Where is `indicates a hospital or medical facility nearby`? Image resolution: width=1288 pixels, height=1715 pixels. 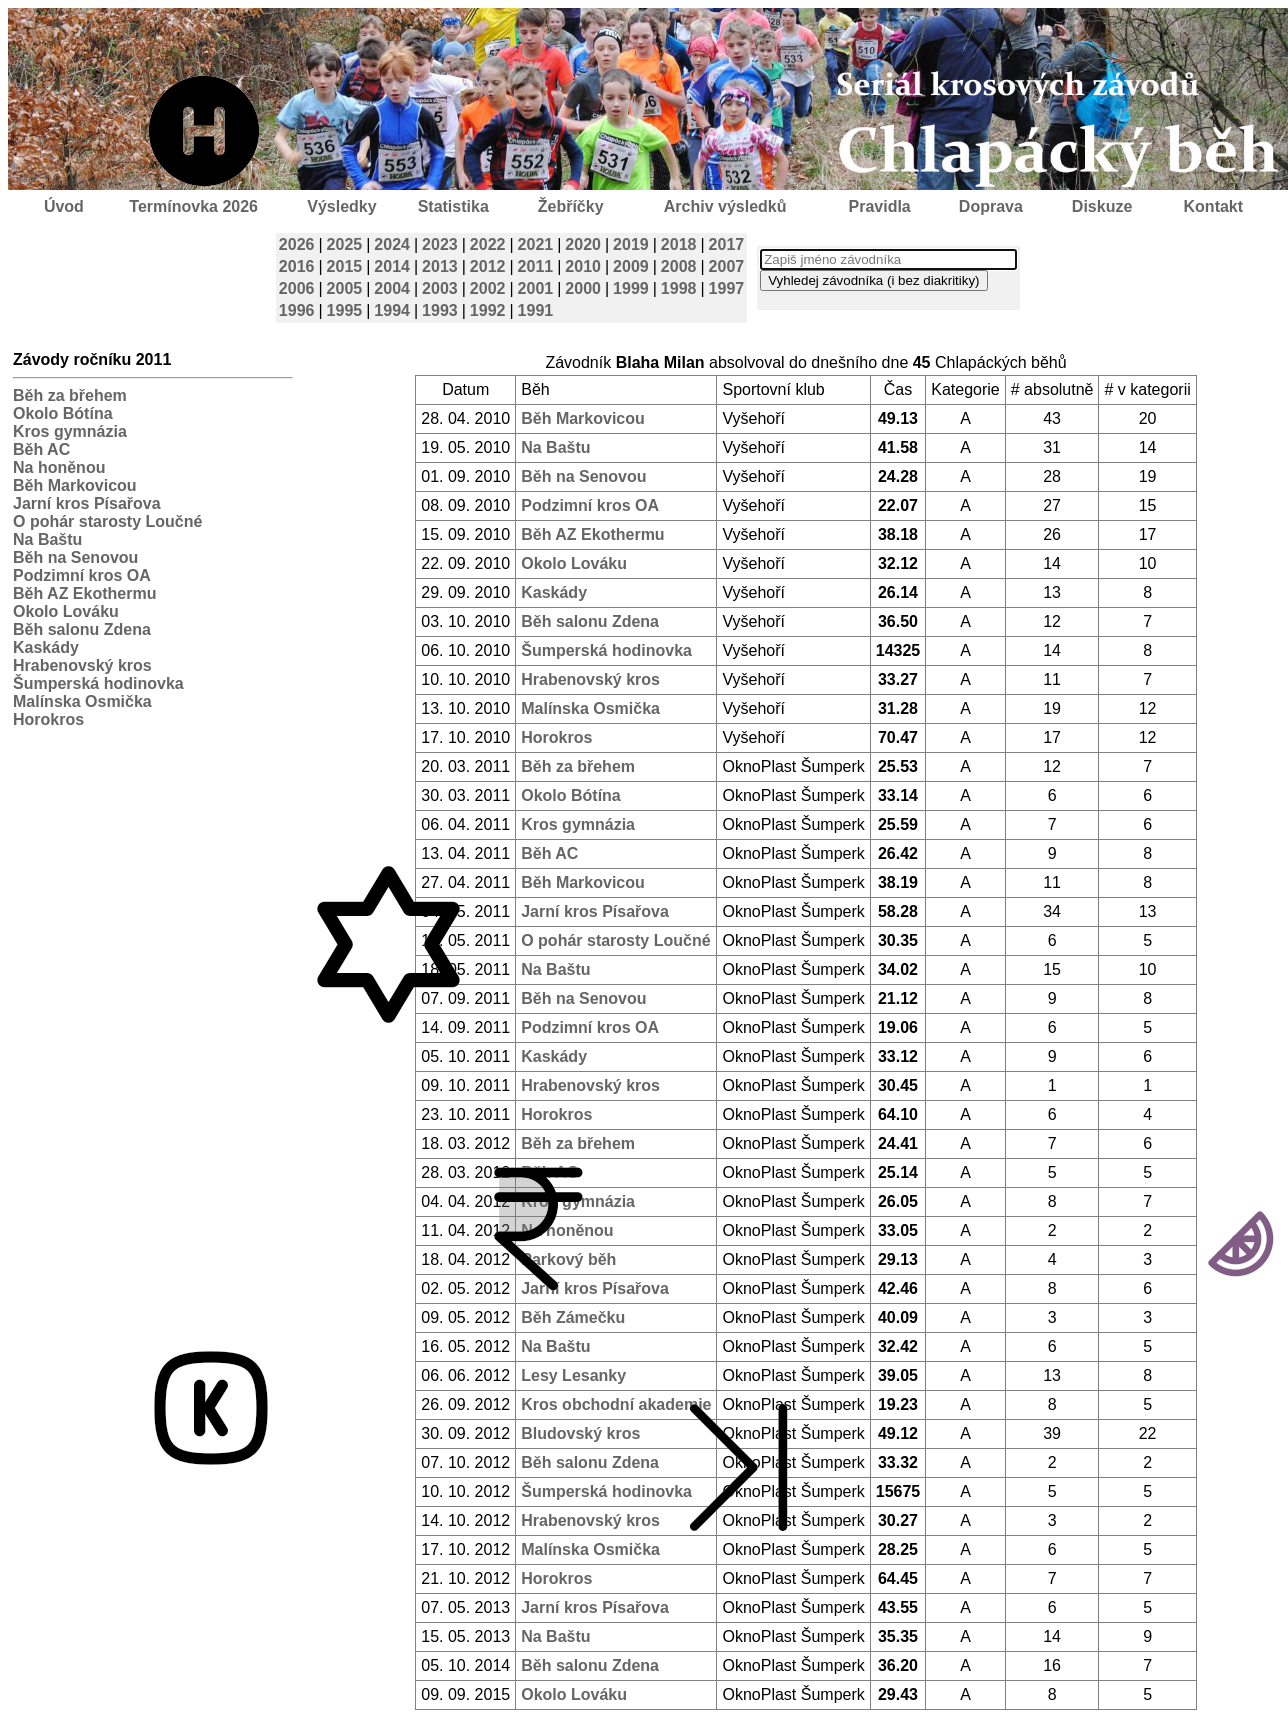 indicates a hospital or medical facility nearby is located at coordinates (204, 131).